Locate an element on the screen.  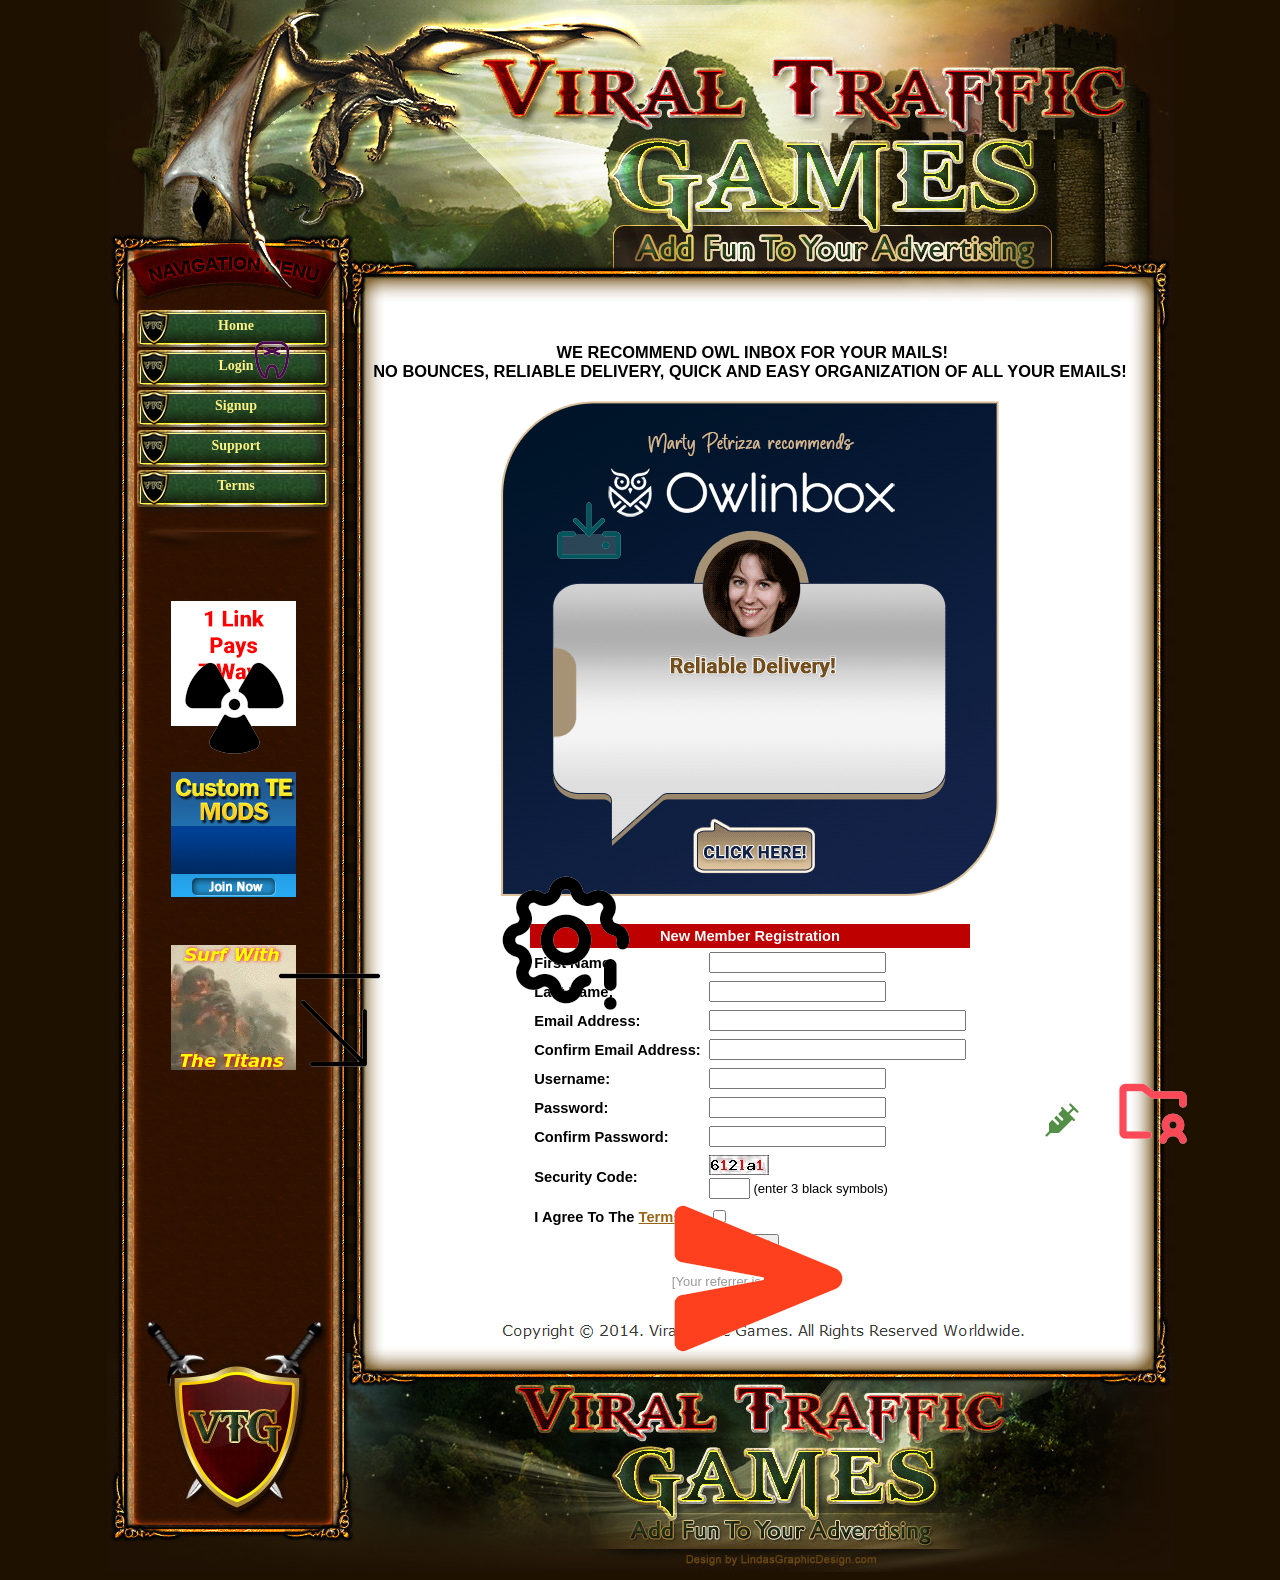
access user files or personal folder is located at coordinates (1153, 1110).